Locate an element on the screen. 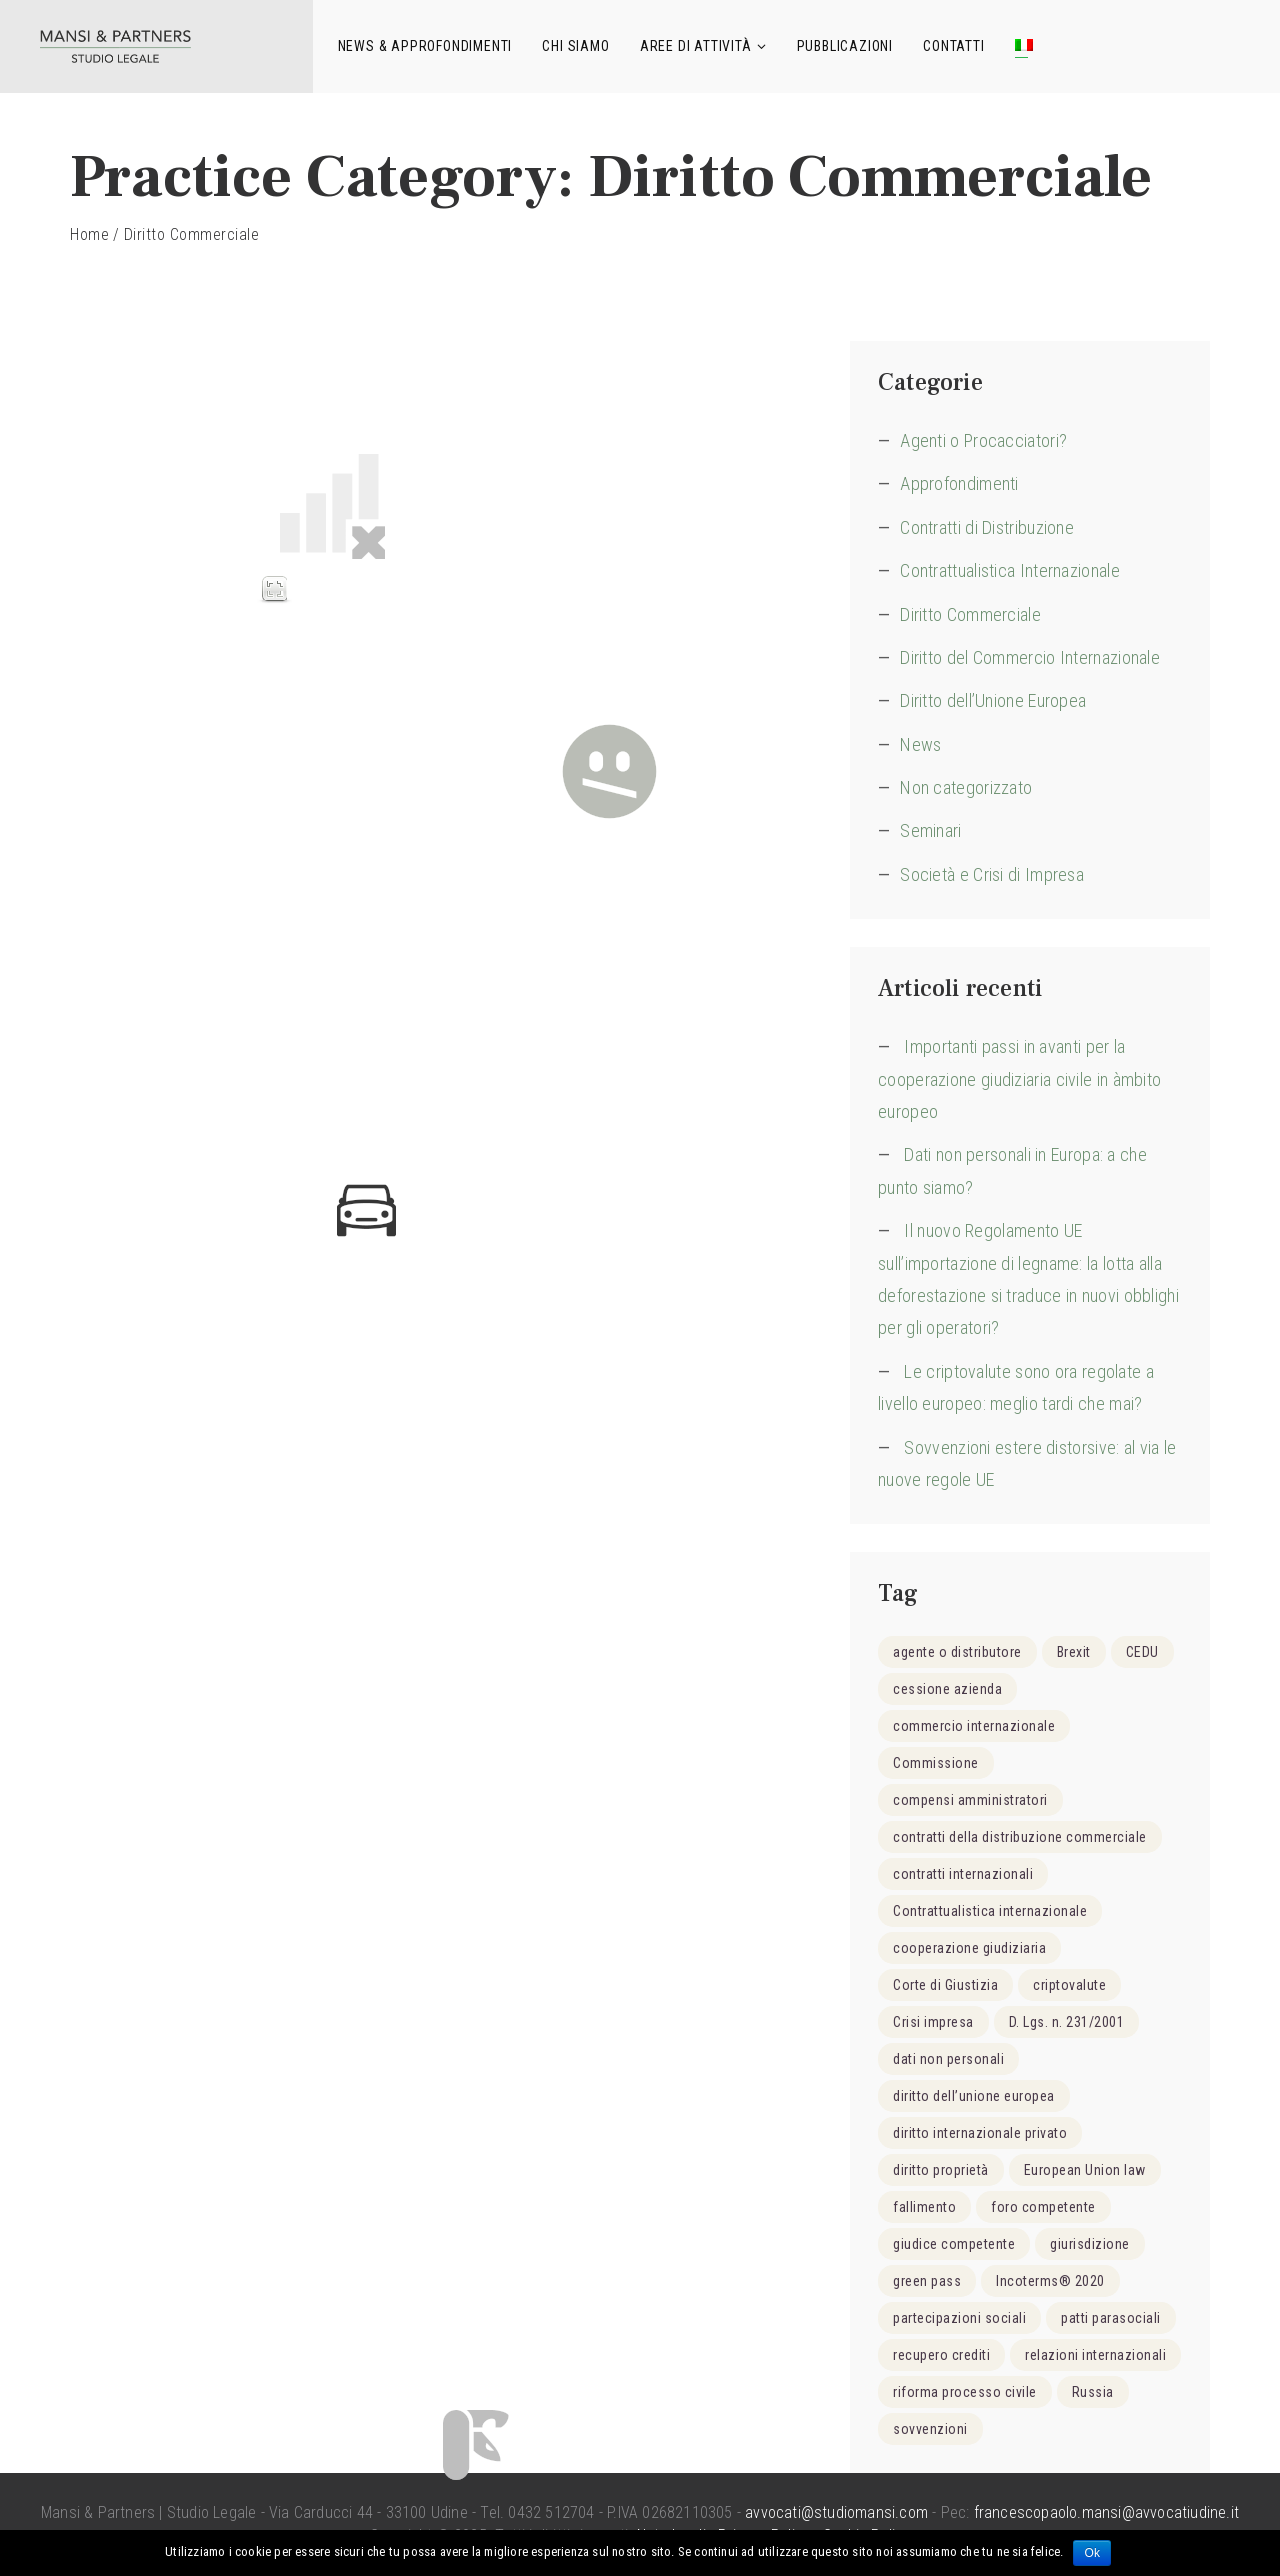  access system utilities and tools is located at coordinates (478, 2445).